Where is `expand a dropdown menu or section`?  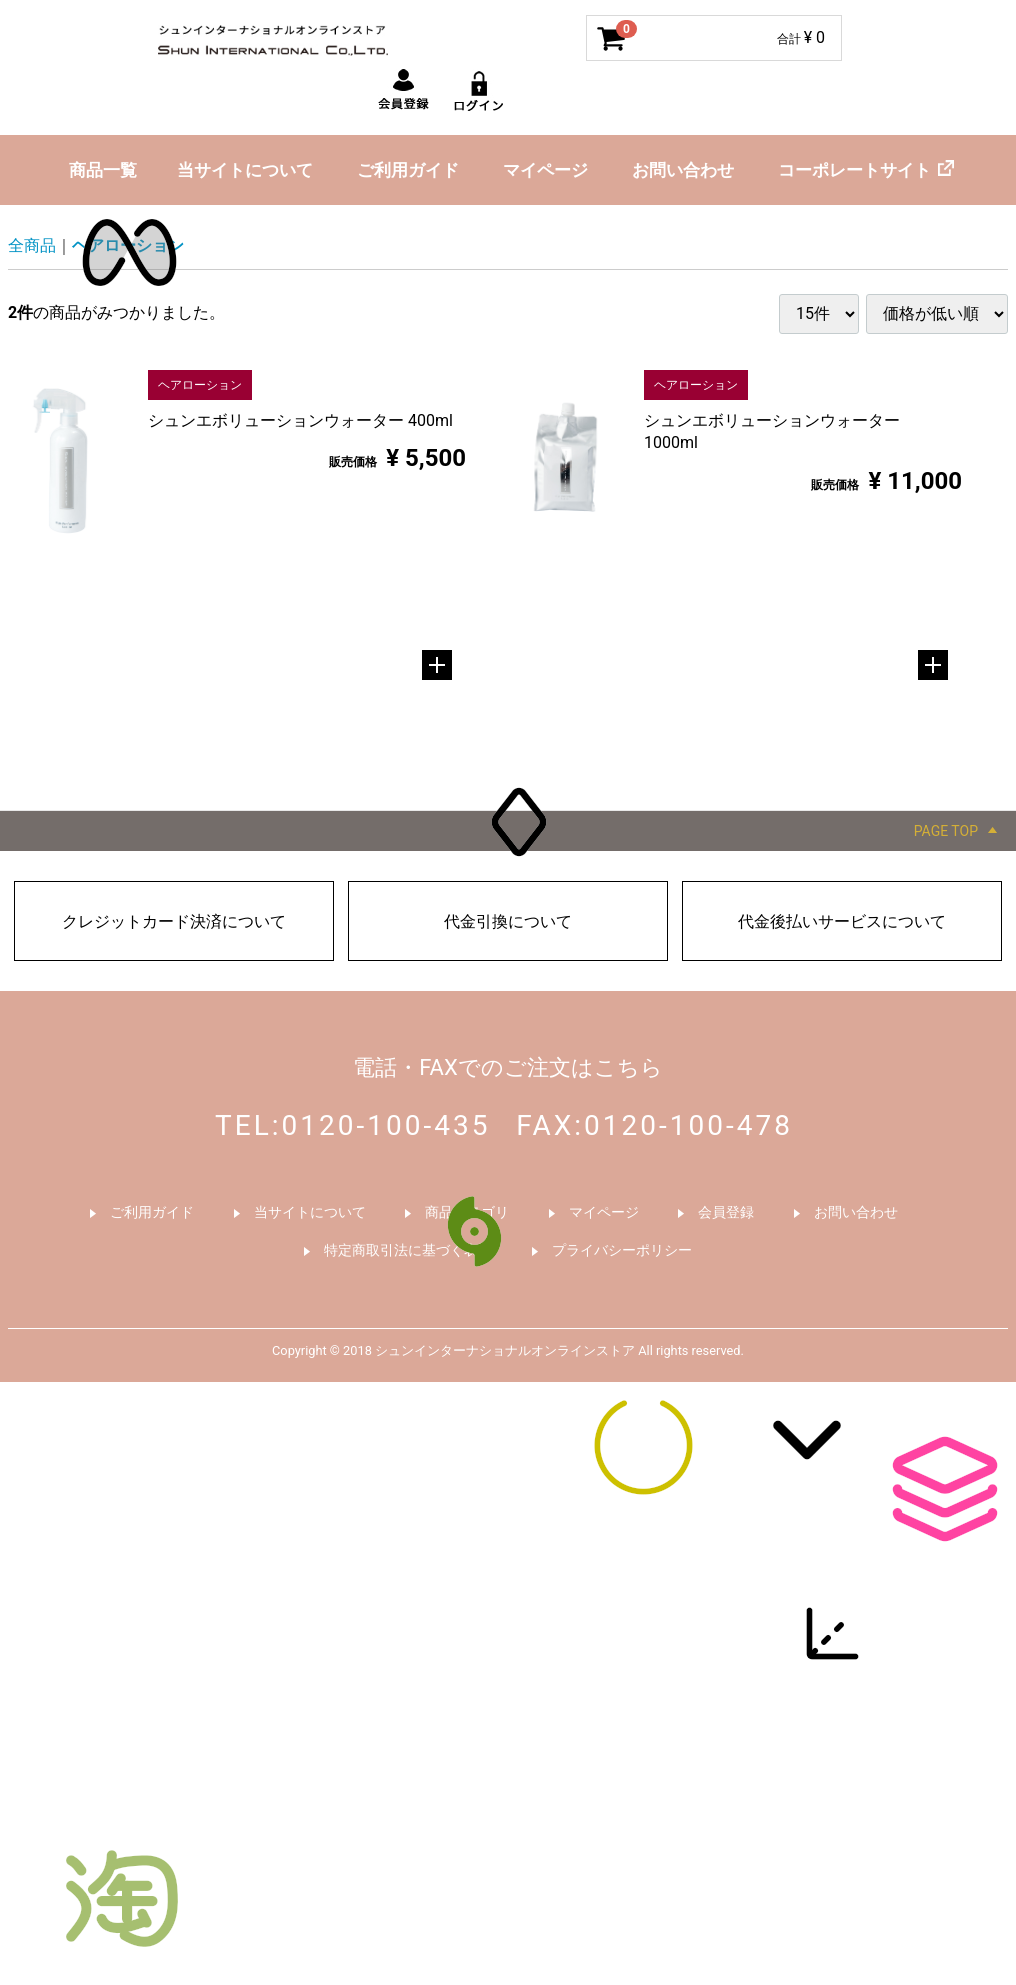 expand a dropdown menu or section is located at coordinates (807, 1440).